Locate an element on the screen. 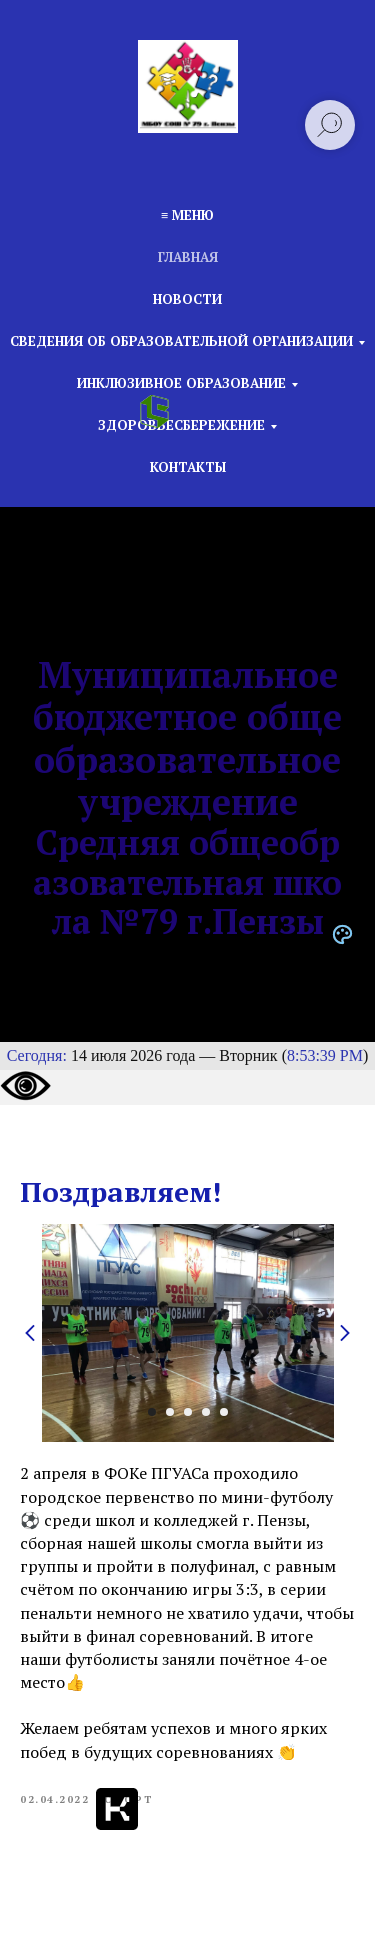 The width and height of the screenshot is (375, 1938). loot crate subscription service logo is located at coordinates (154, 411).